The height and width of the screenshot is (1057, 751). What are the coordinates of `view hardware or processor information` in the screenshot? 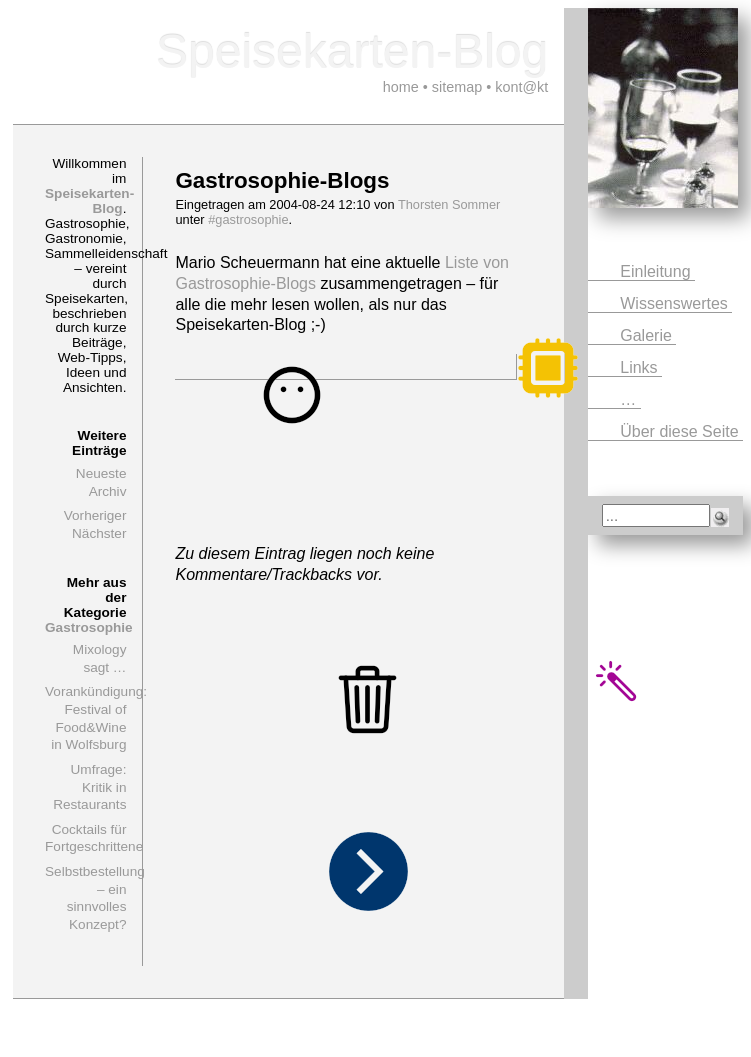 It's located at (548, 368).